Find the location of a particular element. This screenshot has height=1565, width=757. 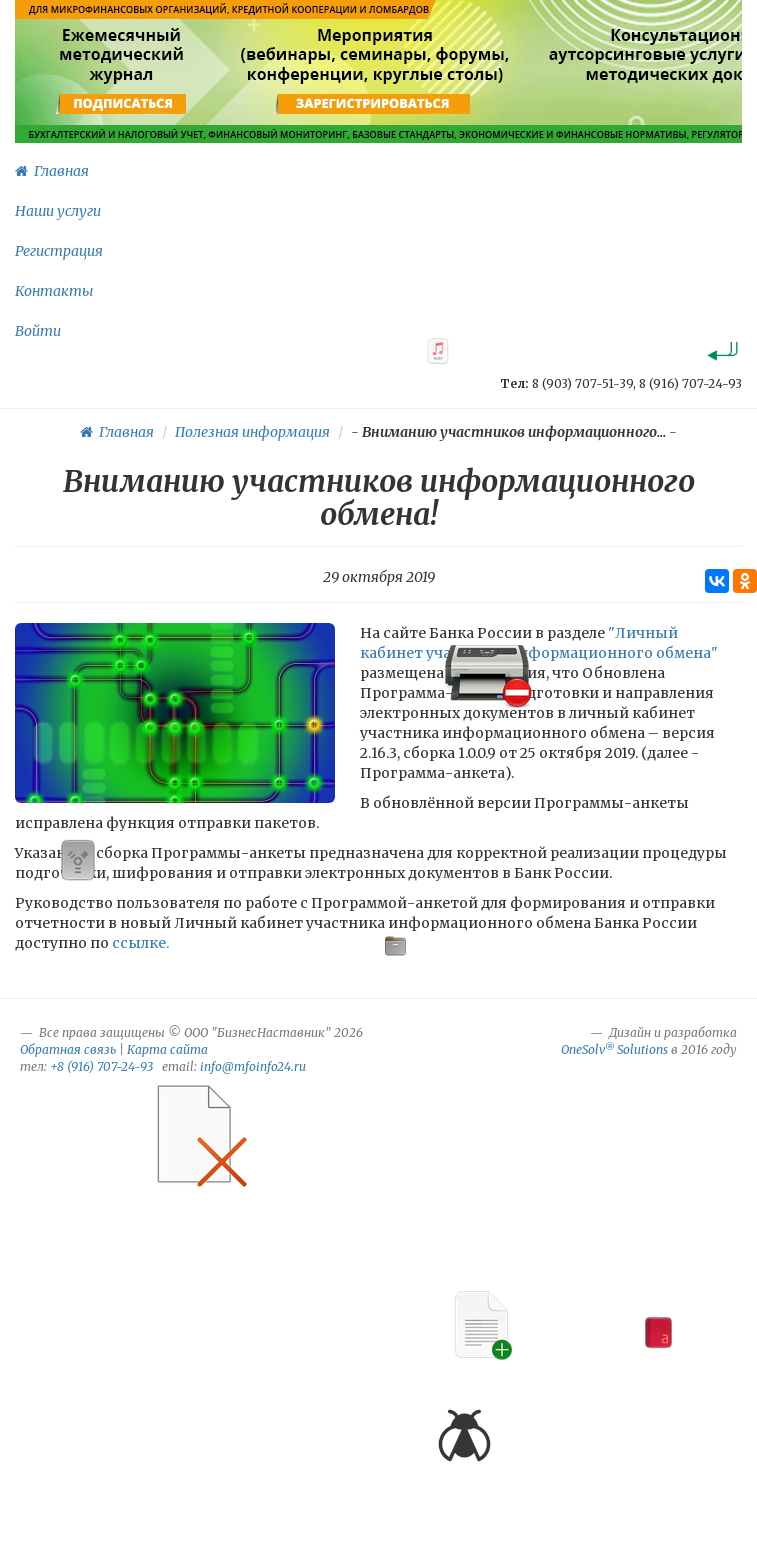

create a new document is located at coordinates (481, 1324).